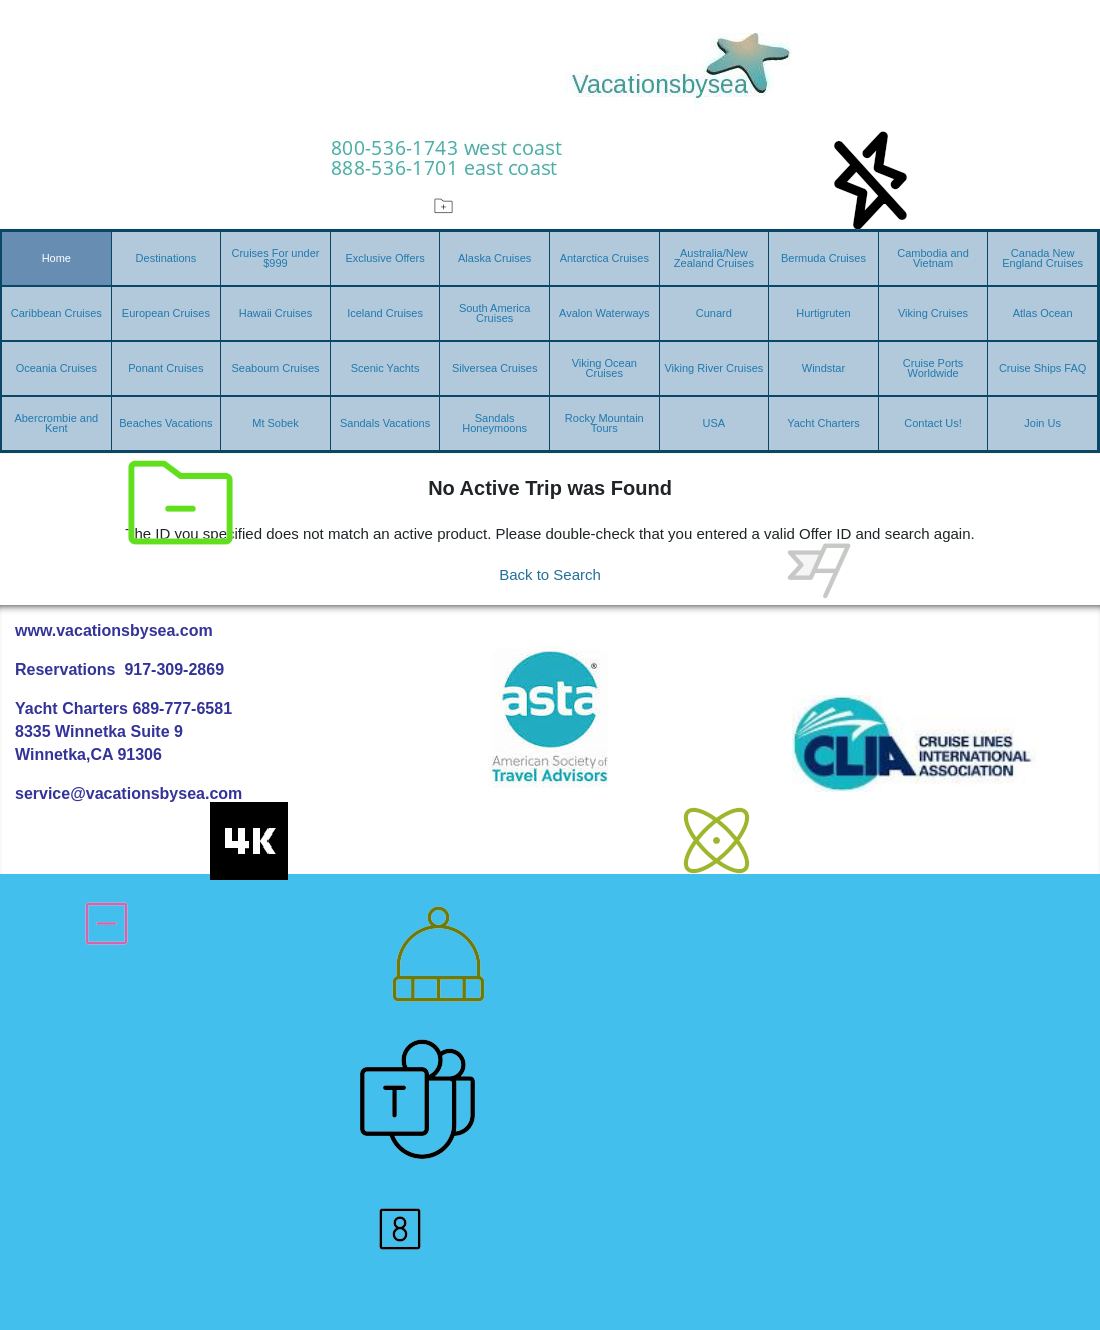 Image resolution: width=1100 pixels, height=1330 pixels. What do you see at coordinates (818, 568) in the screenshot?
I see `flag or bookmark an item` at bounding box center [818, 568].